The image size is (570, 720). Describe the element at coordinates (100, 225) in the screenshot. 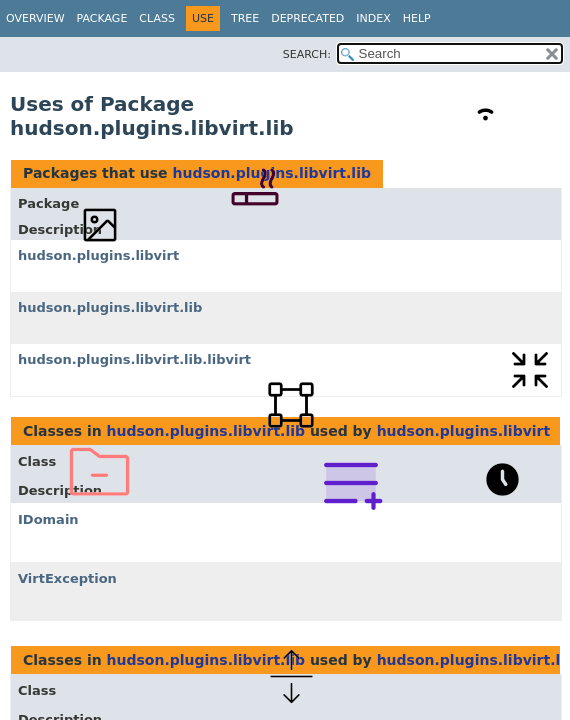

I see `view image or photo` at that location.